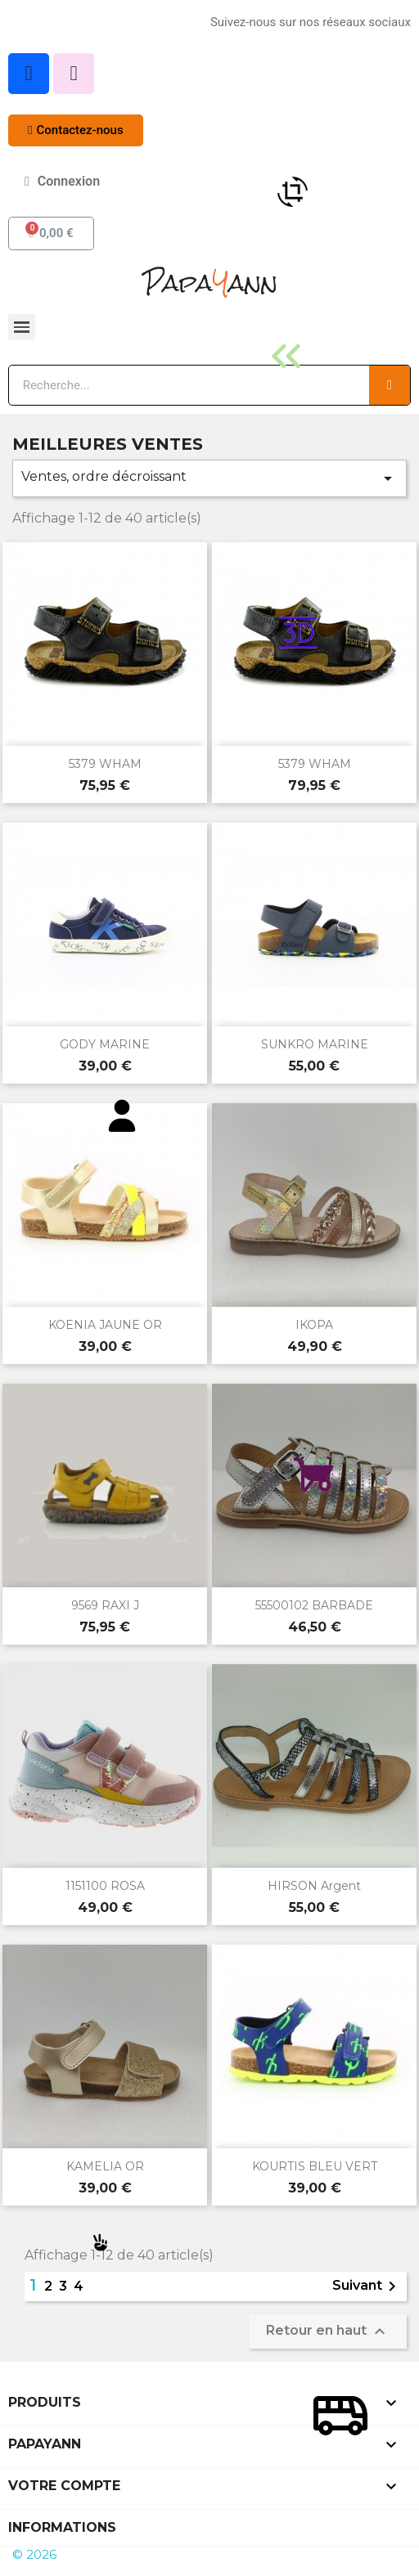 Image resolution: width=419 pixels, height=2576 pixels. What do you see at coordinates (314, 1474) in the screenshot?
I see `access gardening tools or supplies` at bounding box center [314, 1474].